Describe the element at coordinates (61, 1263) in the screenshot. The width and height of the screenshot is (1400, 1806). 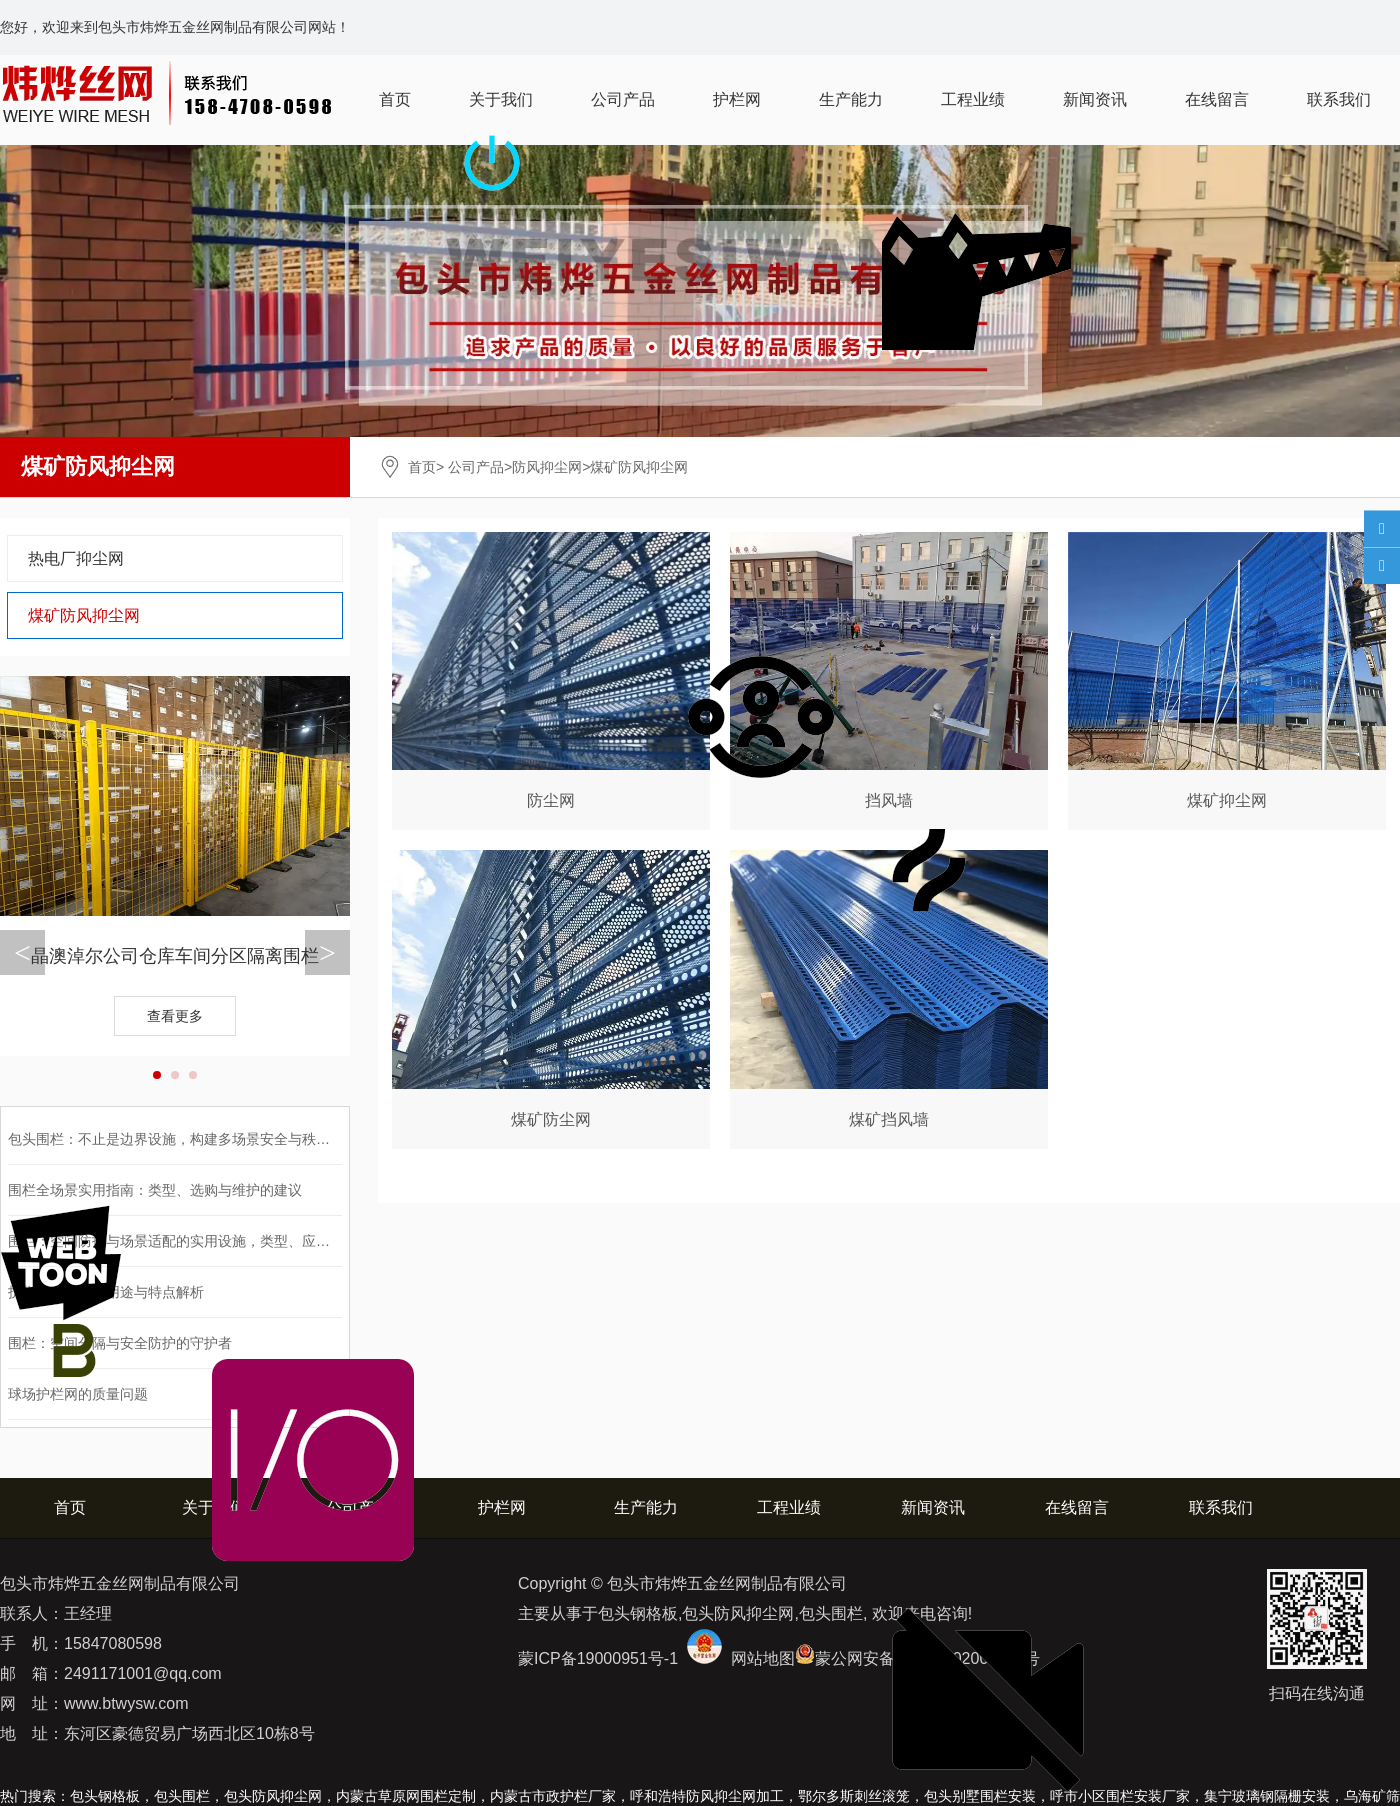
I see `open the Webtoon app` at that location.